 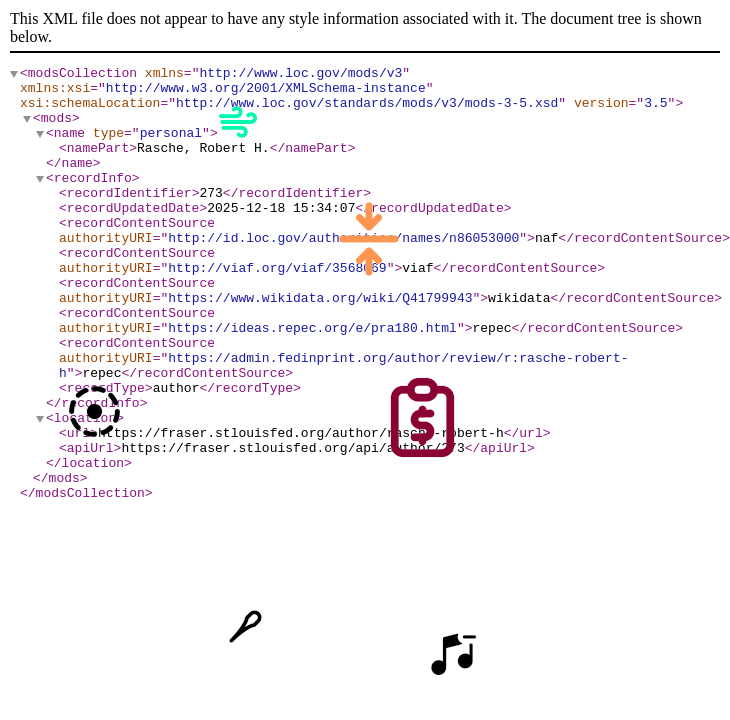 I want to click on collapse content vertically, so click(x=369, y=239).